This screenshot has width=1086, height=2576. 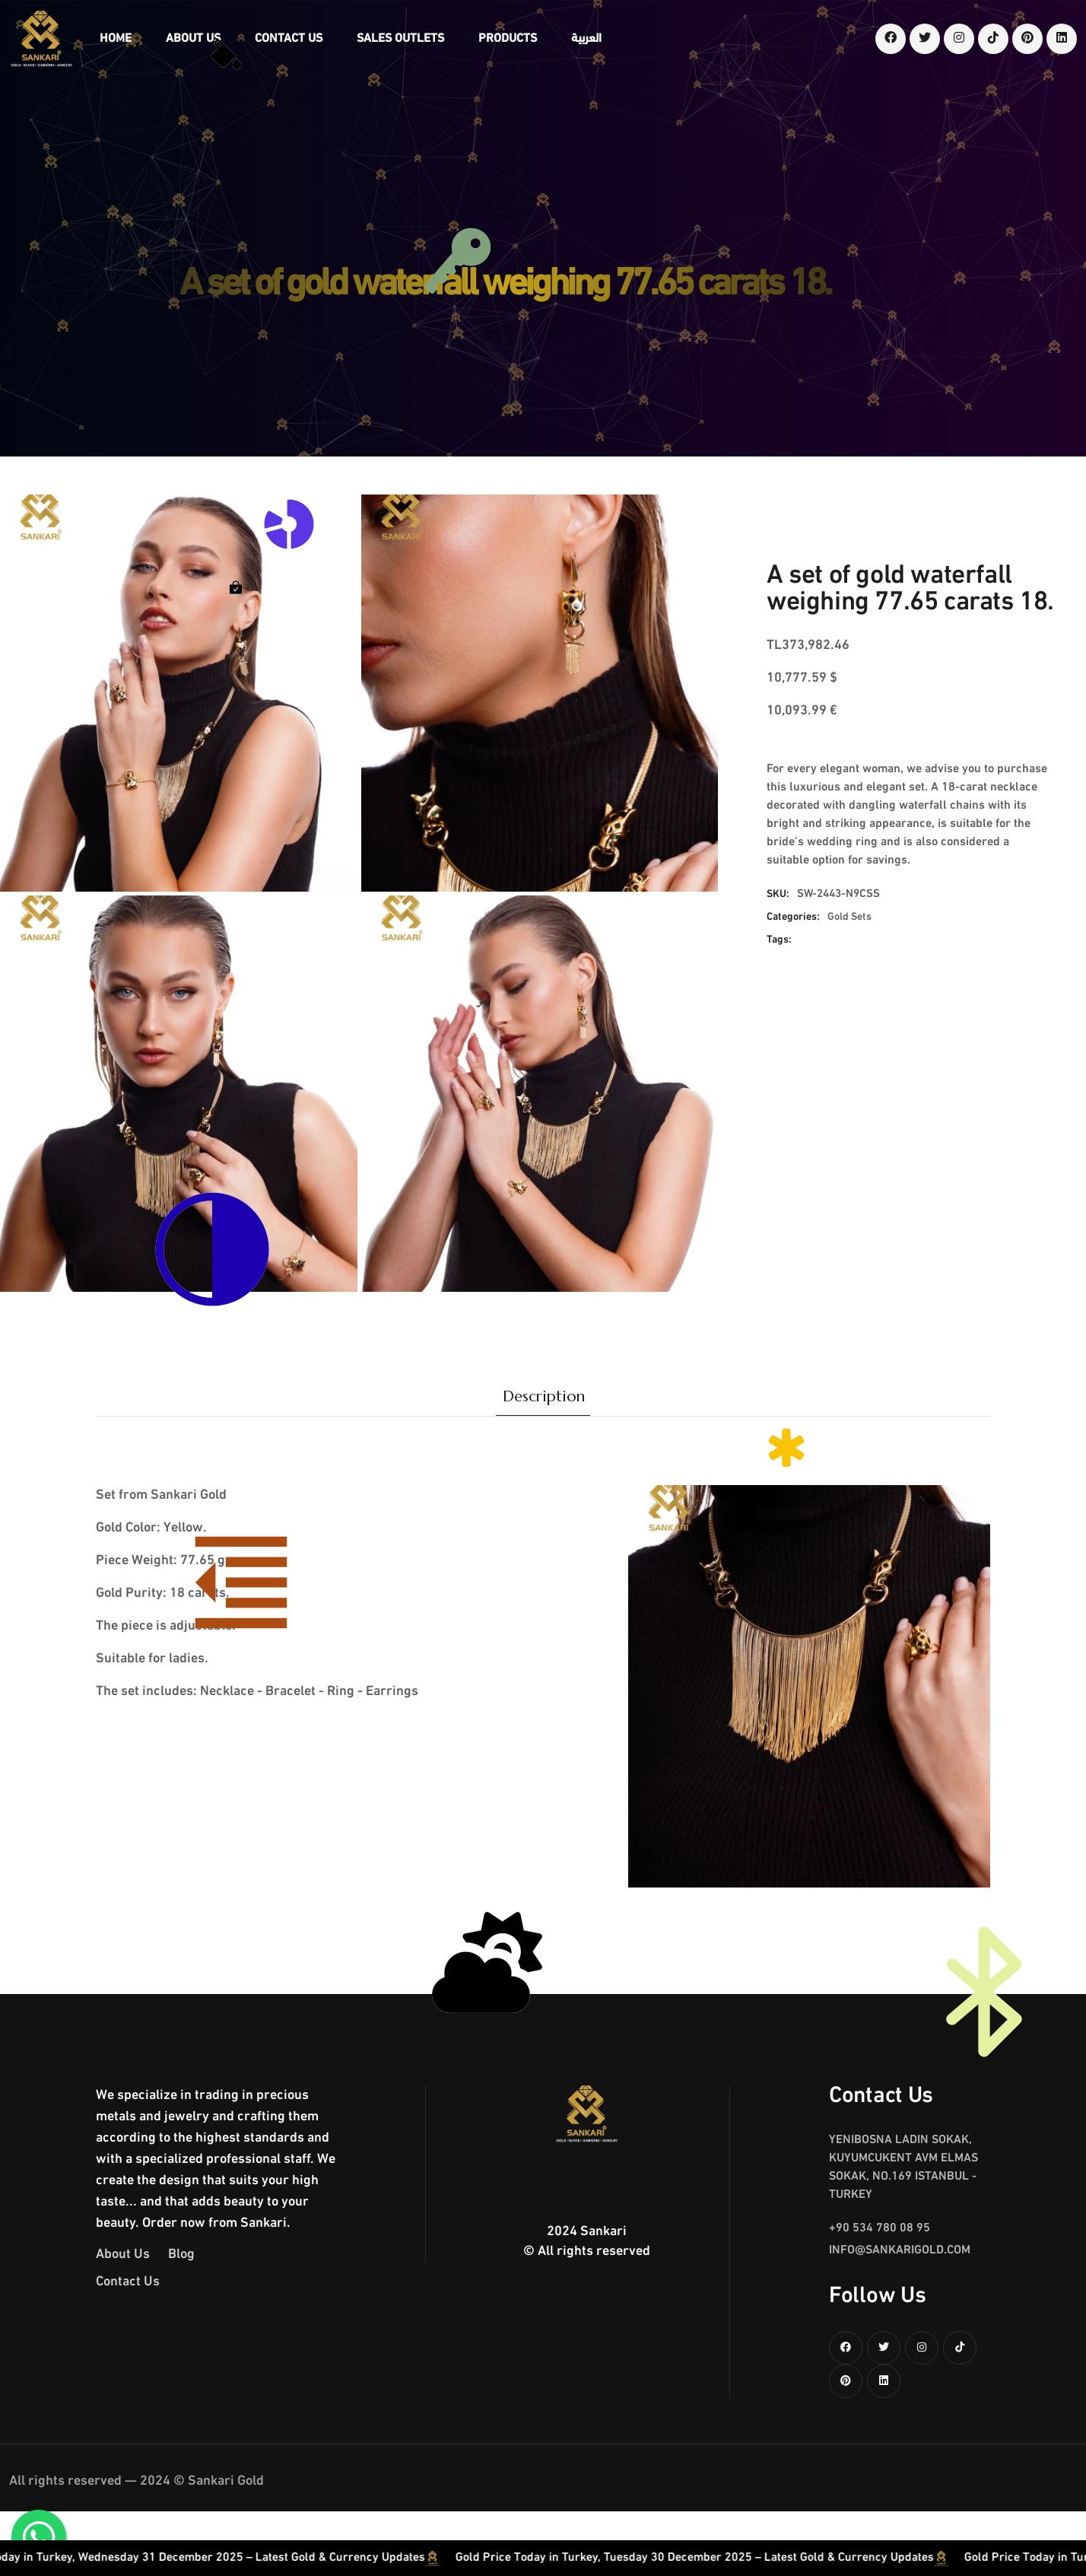 I want to click on order confirmed or purchase complete, so click(x=236, y=587).